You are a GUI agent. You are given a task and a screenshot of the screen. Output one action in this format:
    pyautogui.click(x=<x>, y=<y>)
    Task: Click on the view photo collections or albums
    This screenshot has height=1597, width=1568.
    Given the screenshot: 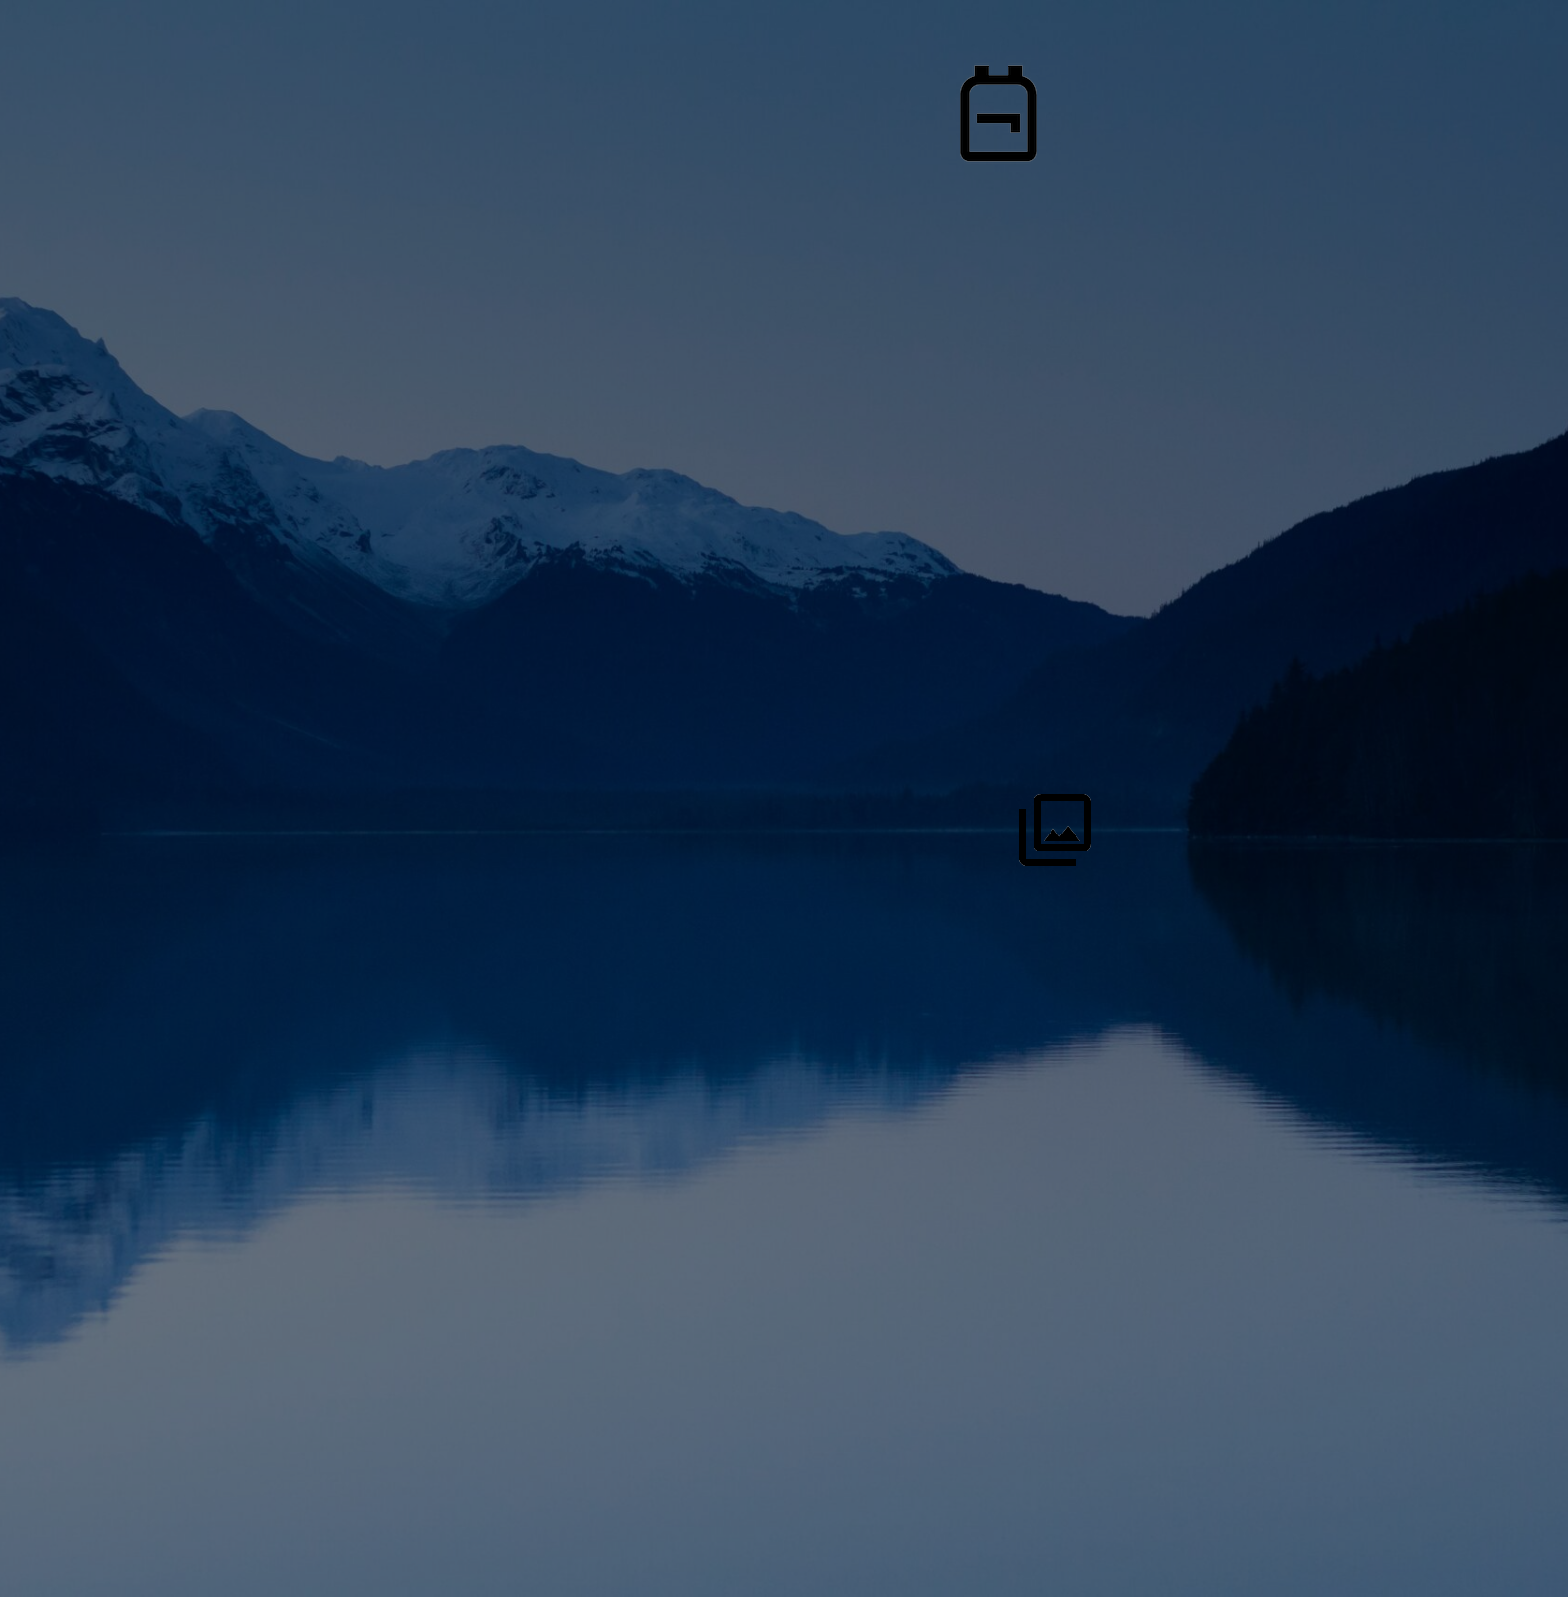 What is the action you would take?
    pyautogui.click(x=1055, y=830)
    